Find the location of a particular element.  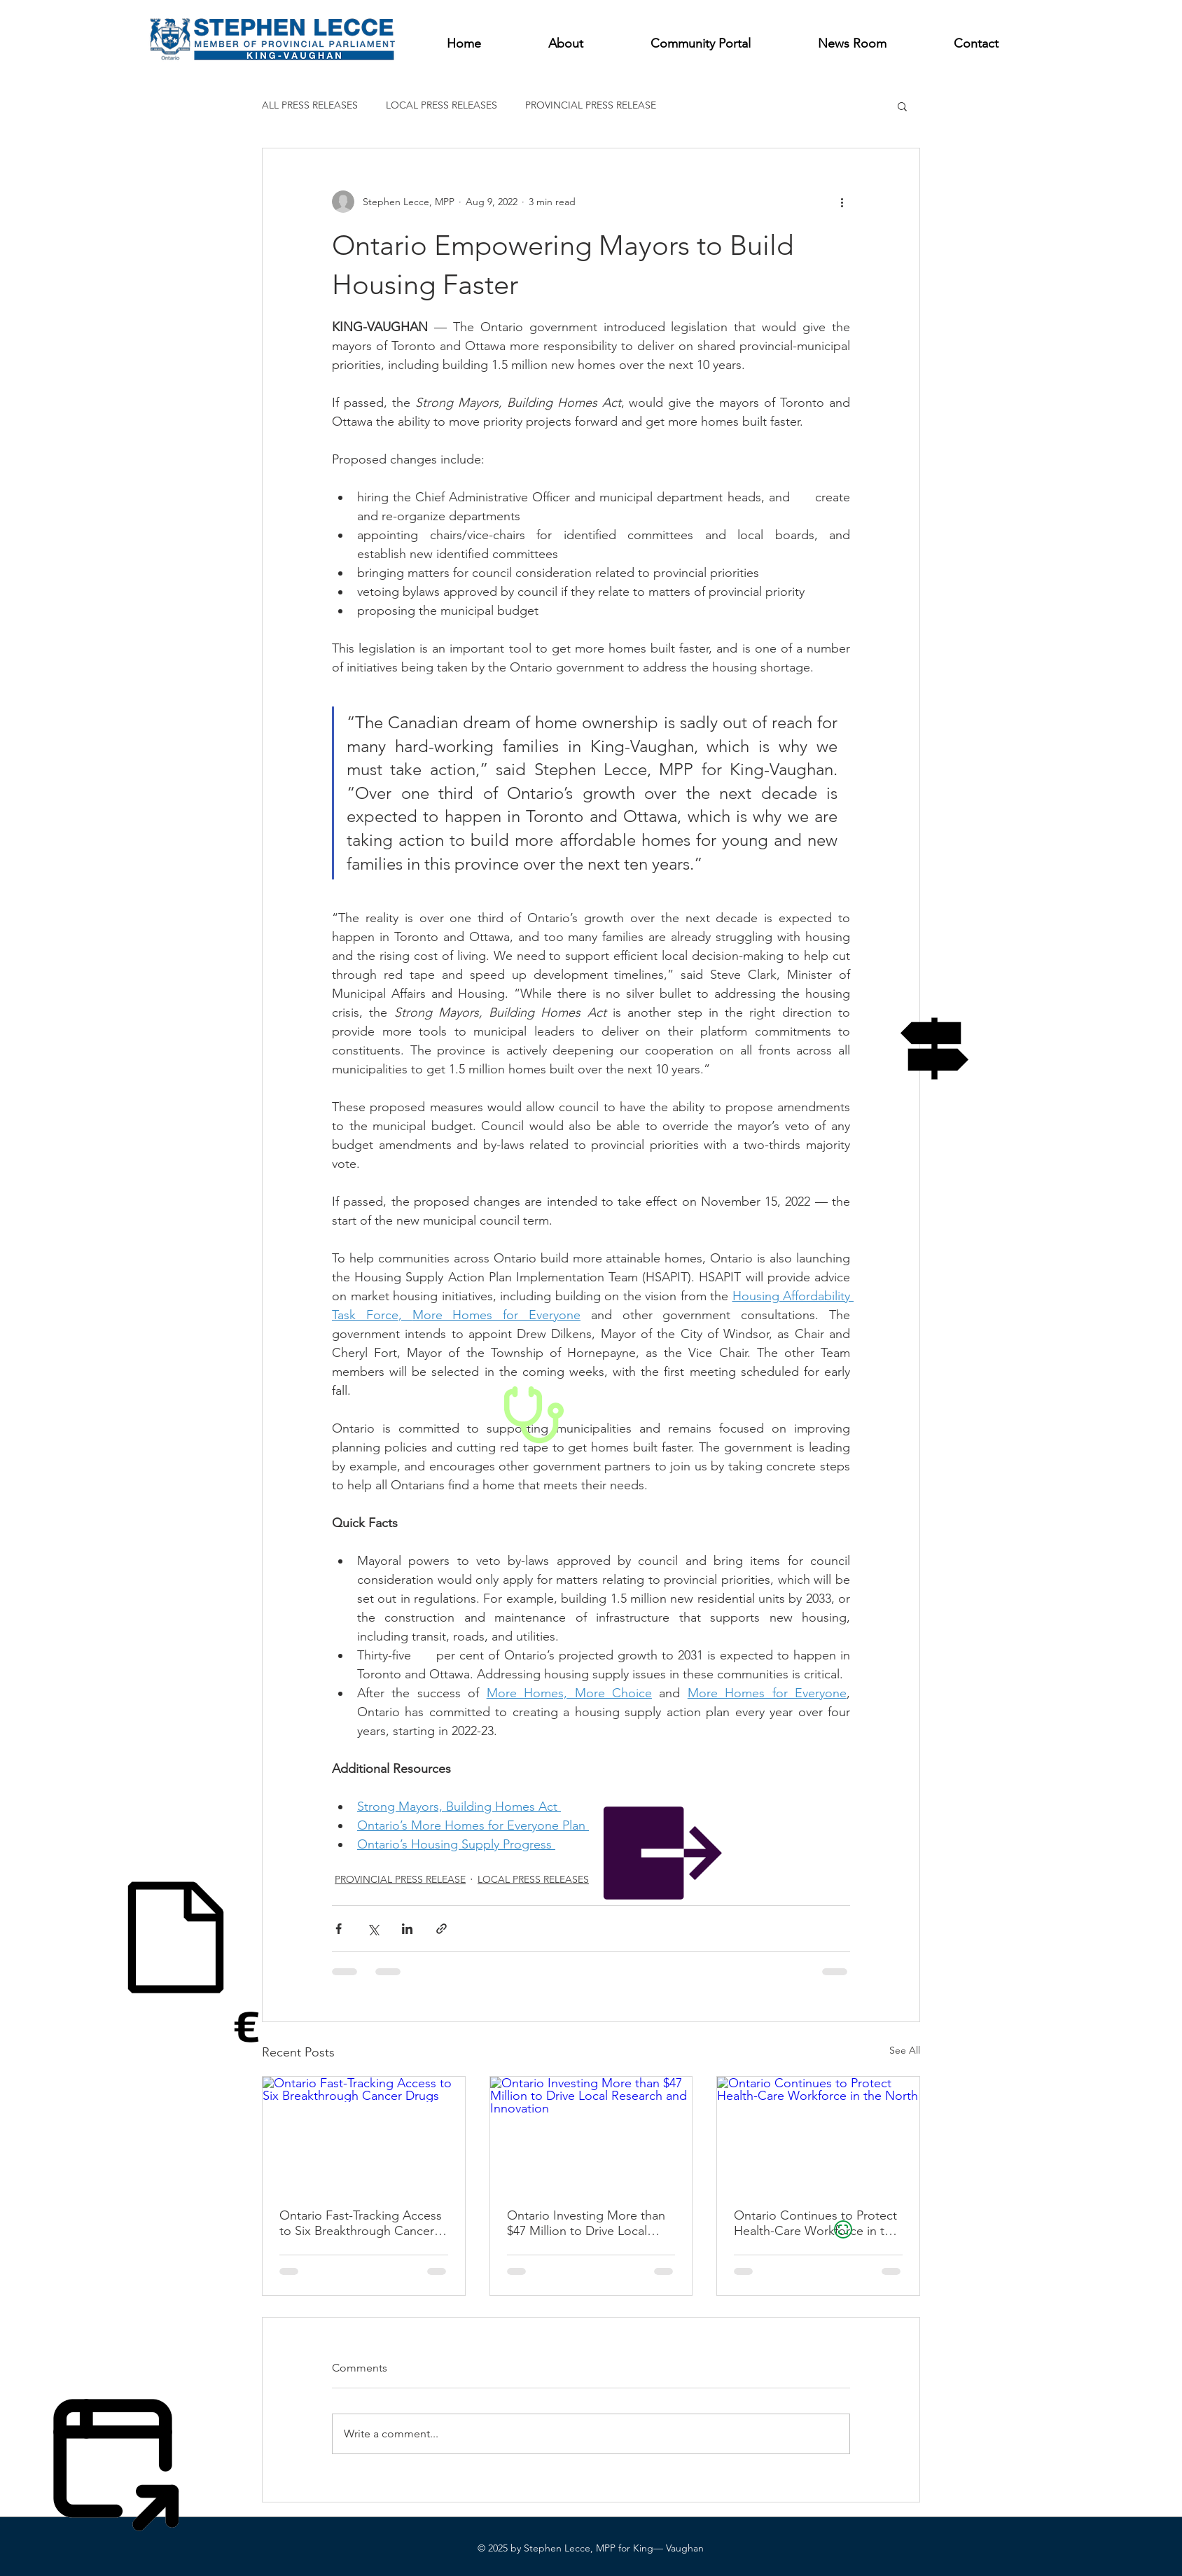

log out of your account is located at coordinates (662, 1853).